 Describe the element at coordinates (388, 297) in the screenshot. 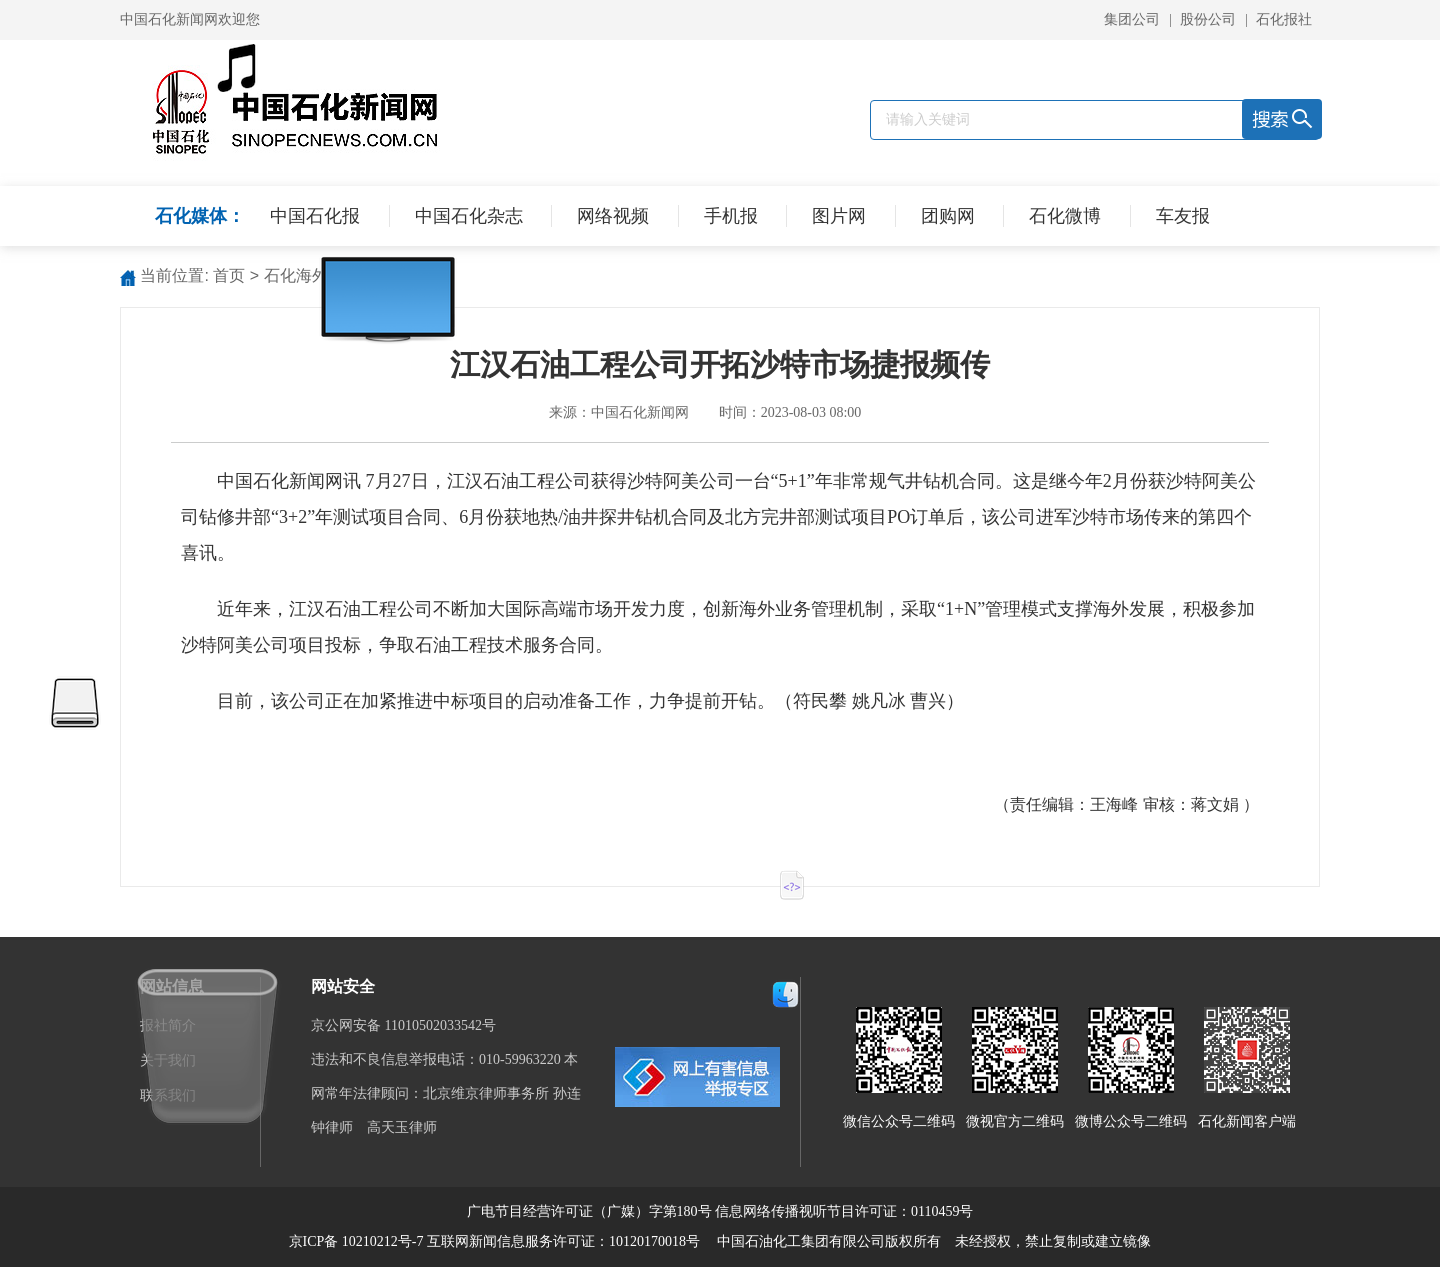

I see `external display or monitor connected` at that location.